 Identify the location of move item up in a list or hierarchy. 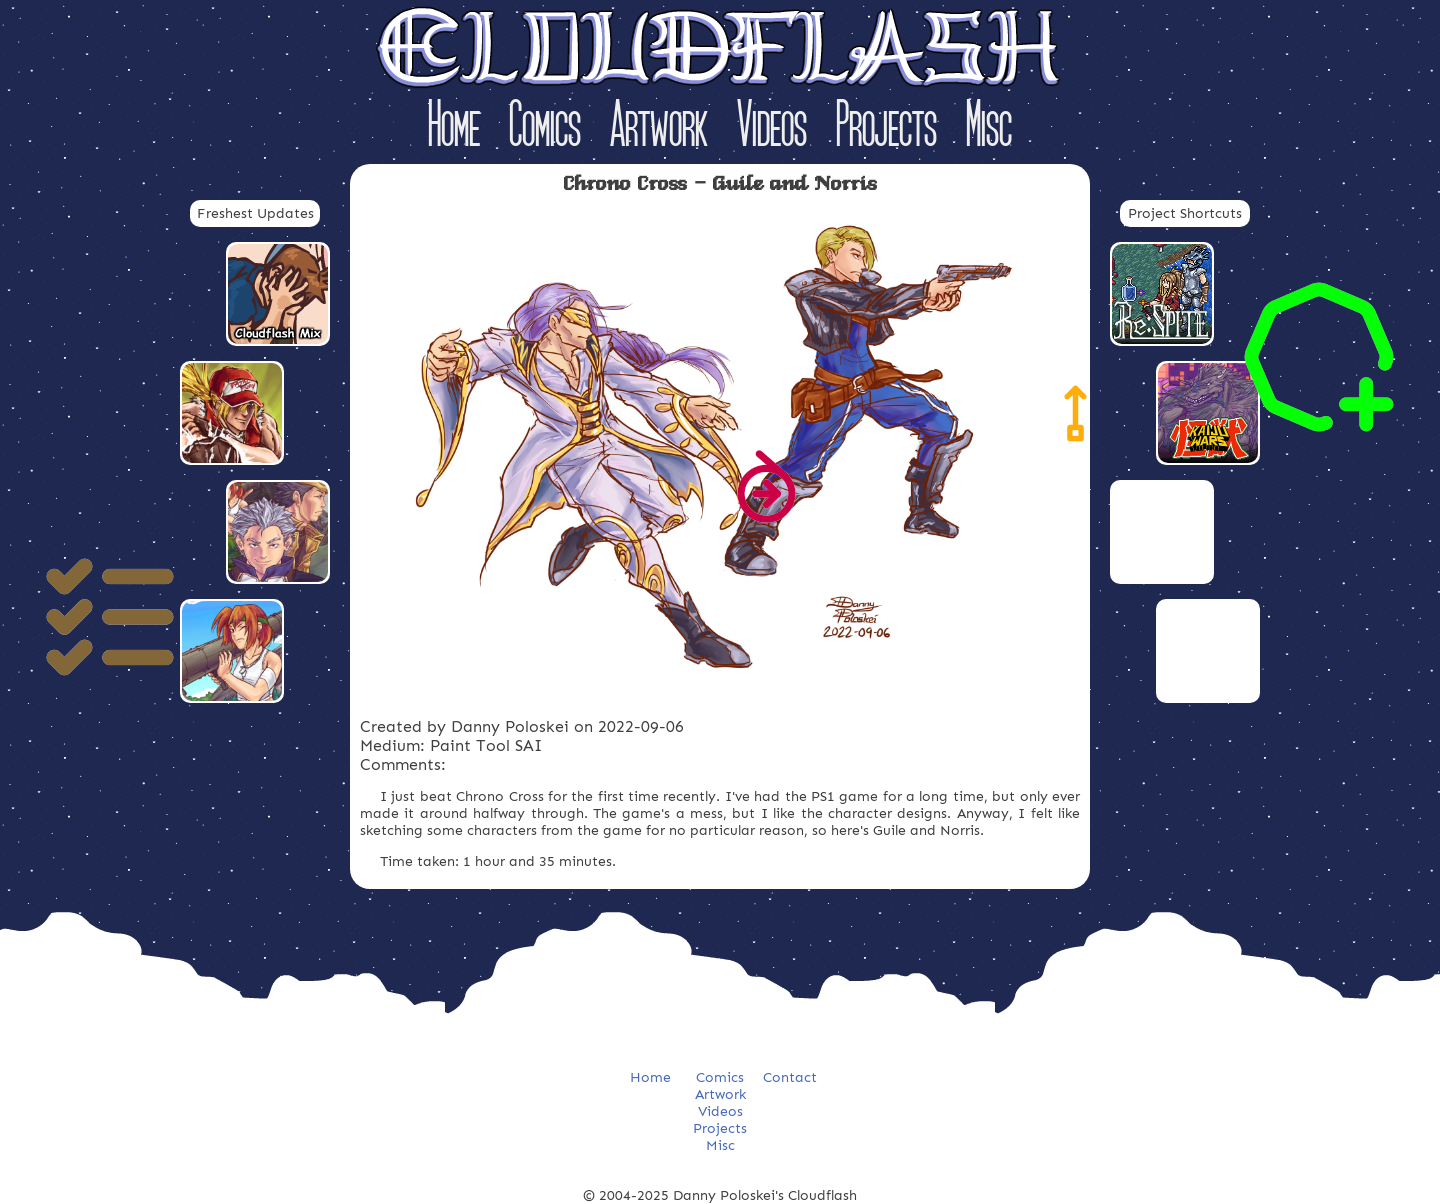
(1075, 413).